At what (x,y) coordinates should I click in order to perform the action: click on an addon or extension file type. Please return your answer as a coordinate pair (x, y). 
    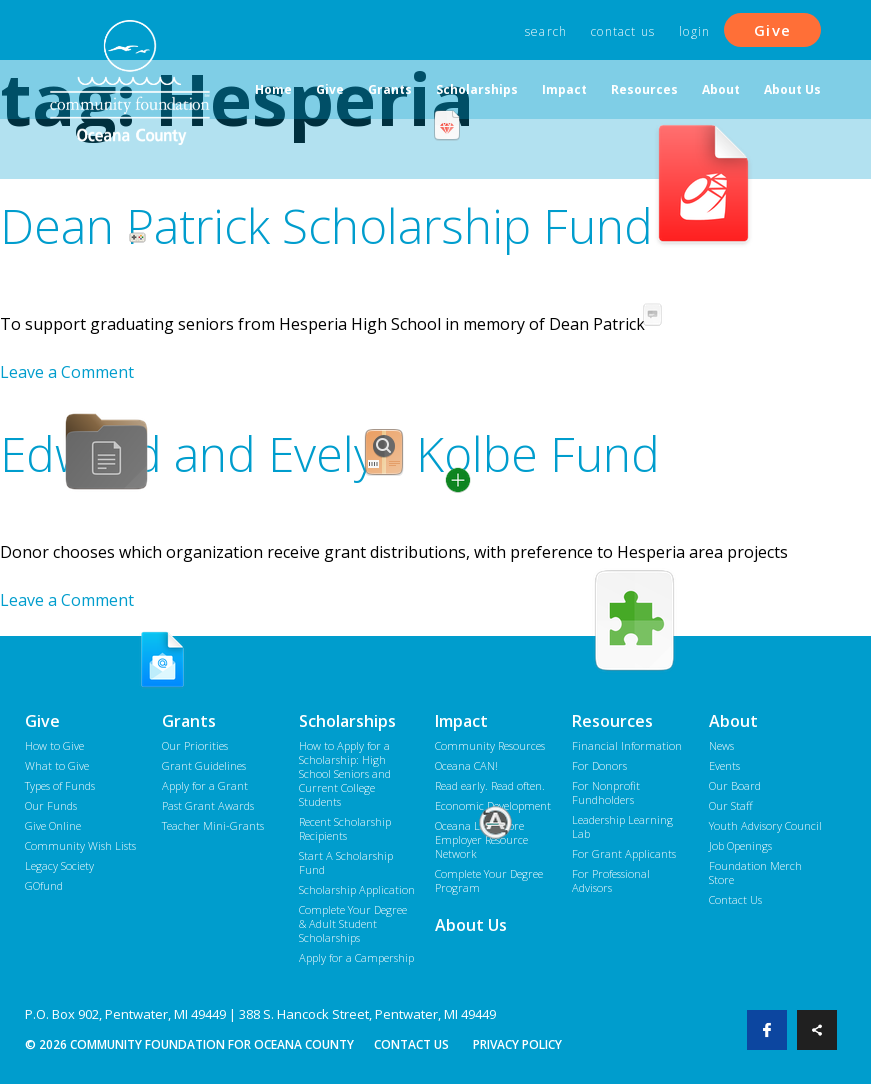
    Looking at the image, I should click on (634, 620).